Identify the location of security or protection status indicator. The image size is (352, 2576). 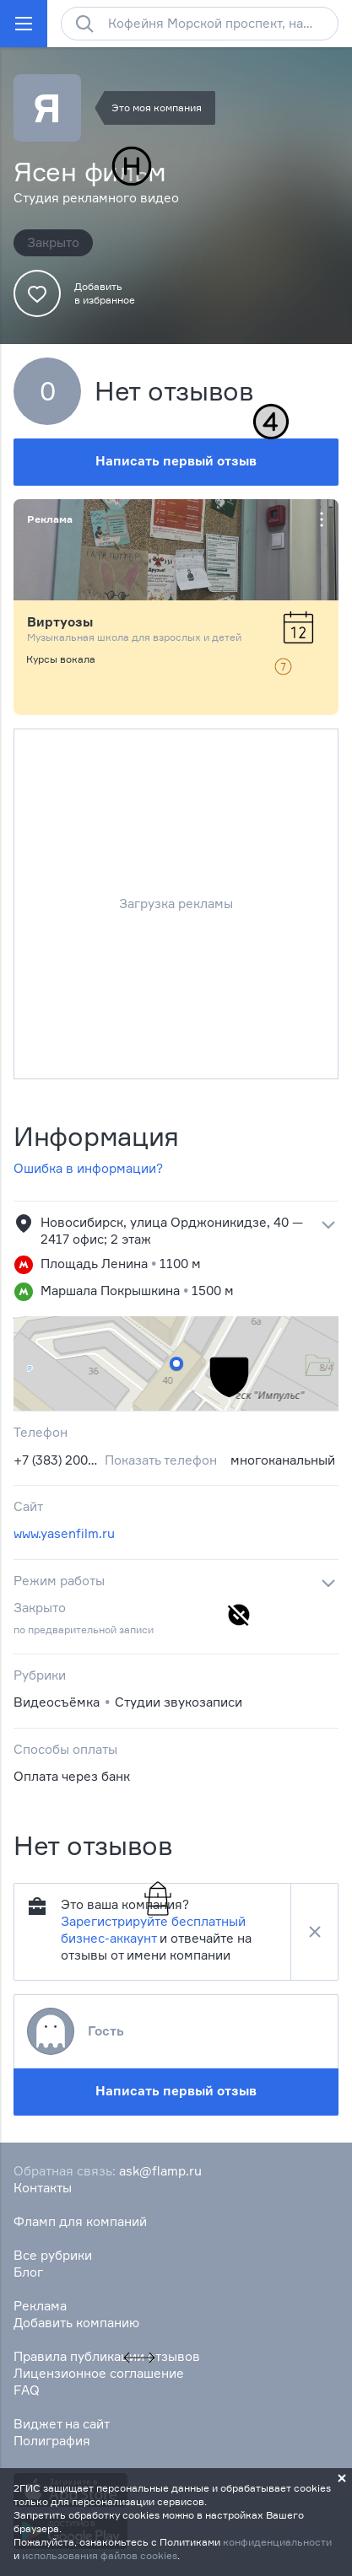
(229, 1374).